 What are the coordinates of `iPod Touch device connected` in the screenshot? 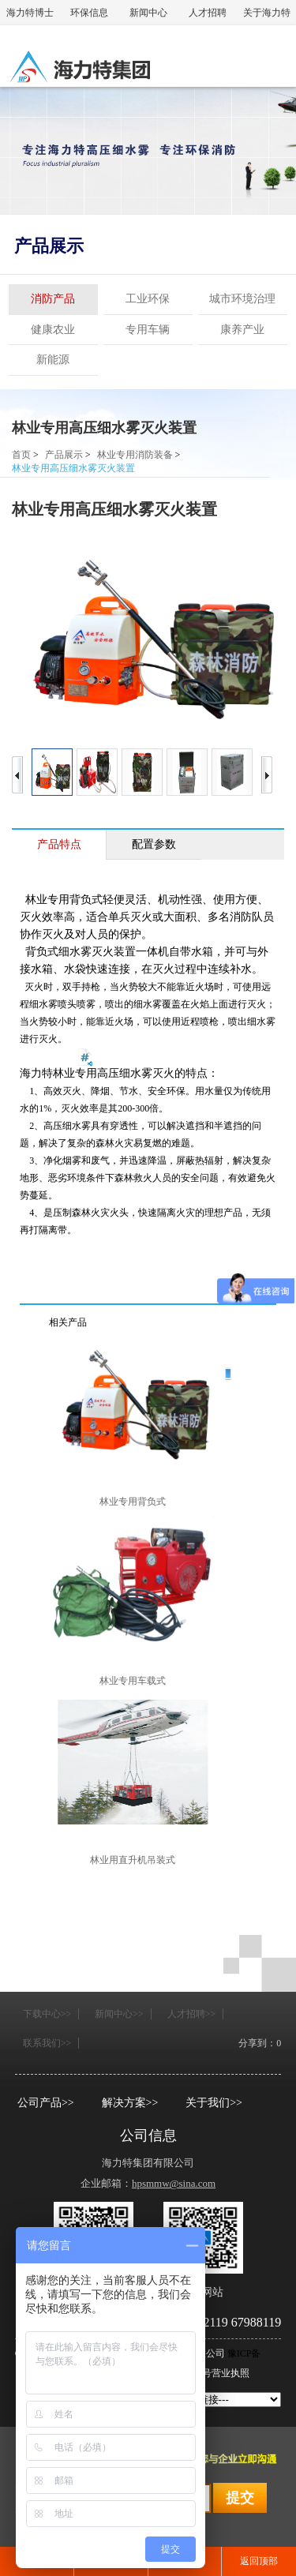 It's located at (228, 1374).